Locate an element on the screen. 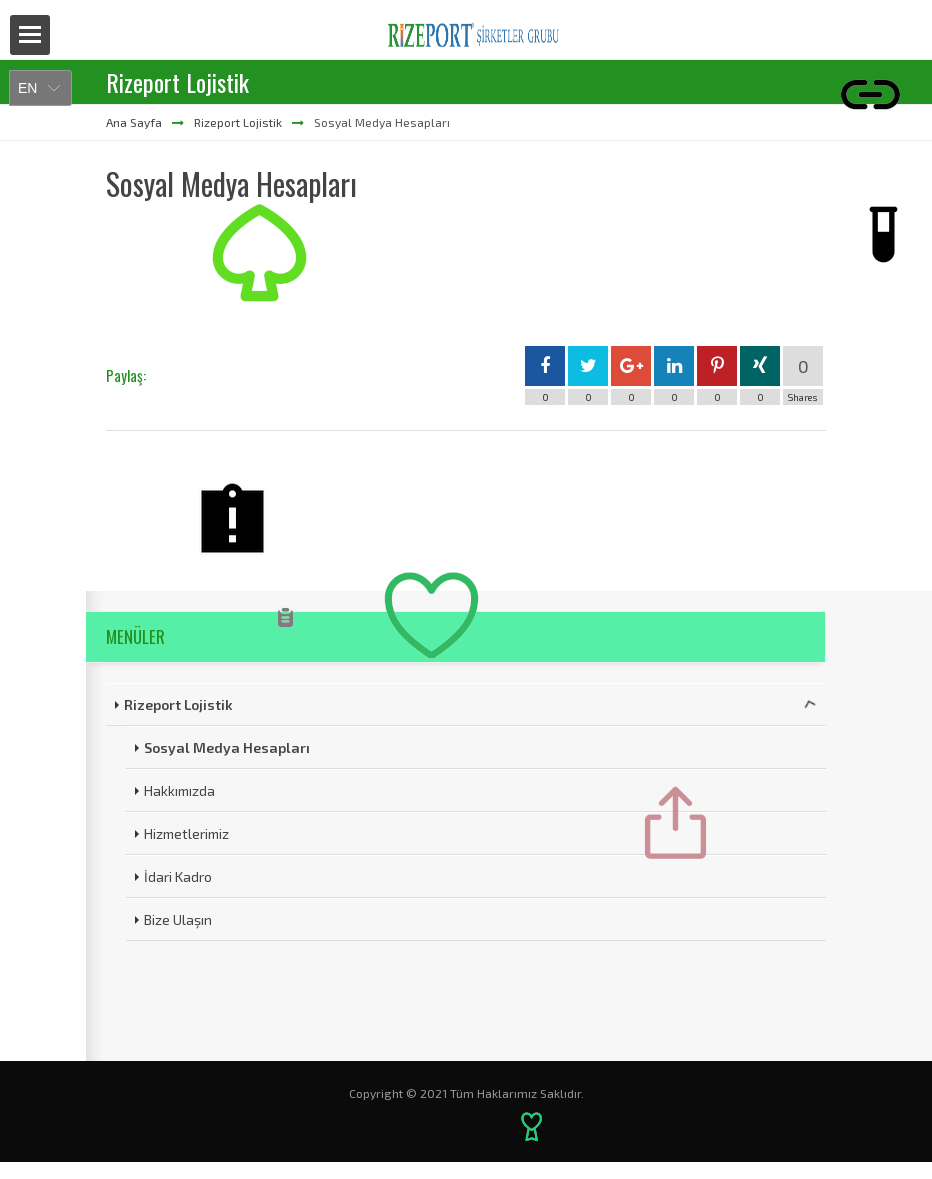 The height and width of the screenshot is (1179, 932). export or share content to another app is located at coordinates (675, 825).